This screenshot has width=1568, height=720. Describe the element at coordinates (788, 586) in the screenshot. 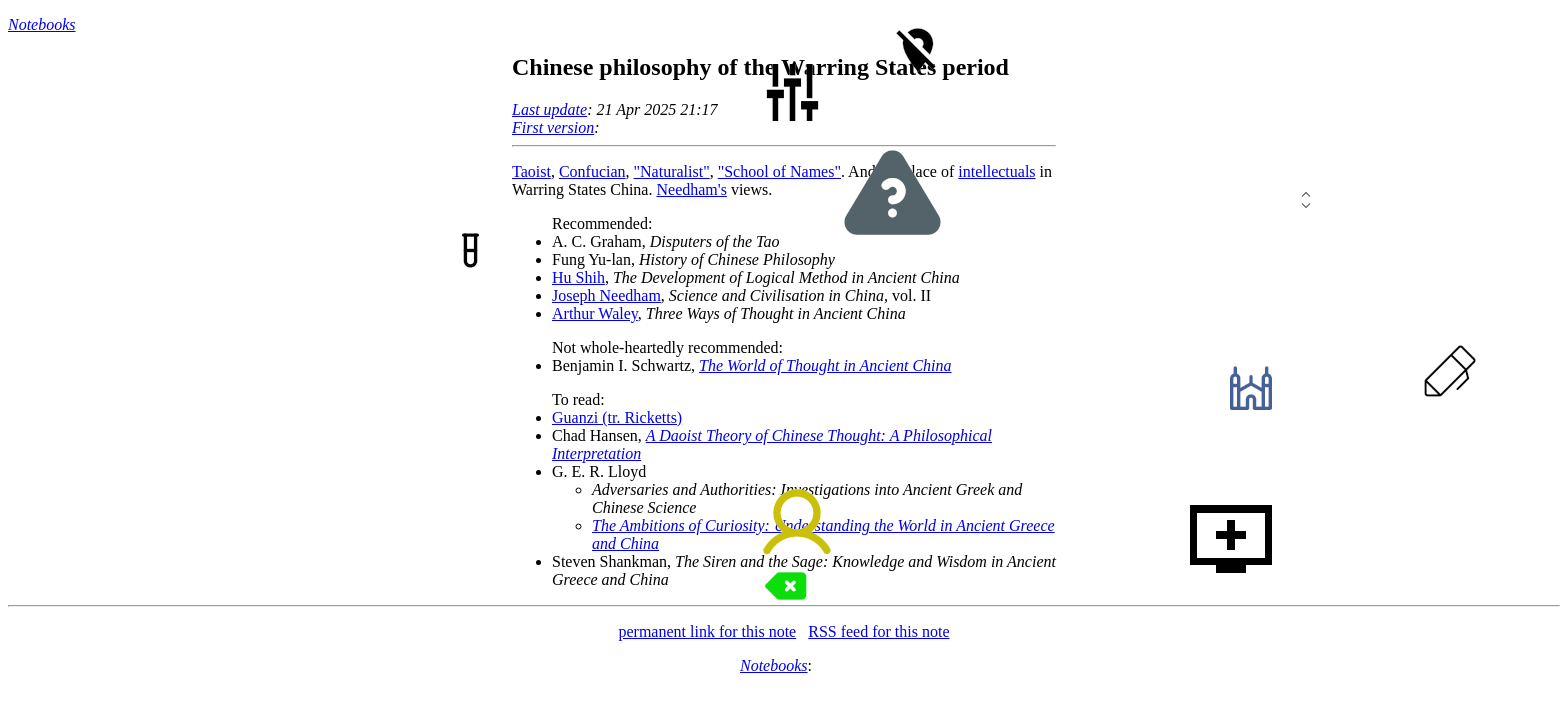

I see `delete the last character typed` at that location.